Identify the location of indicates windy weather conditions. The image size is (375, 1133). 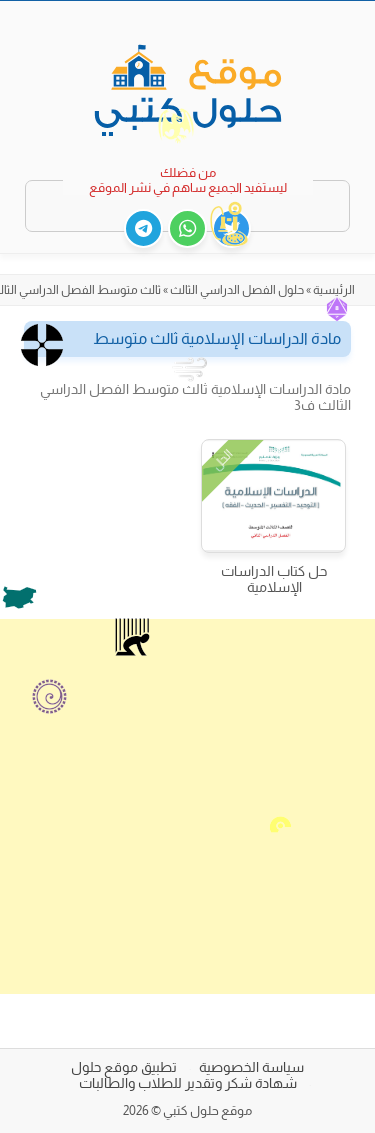
(189, 369).